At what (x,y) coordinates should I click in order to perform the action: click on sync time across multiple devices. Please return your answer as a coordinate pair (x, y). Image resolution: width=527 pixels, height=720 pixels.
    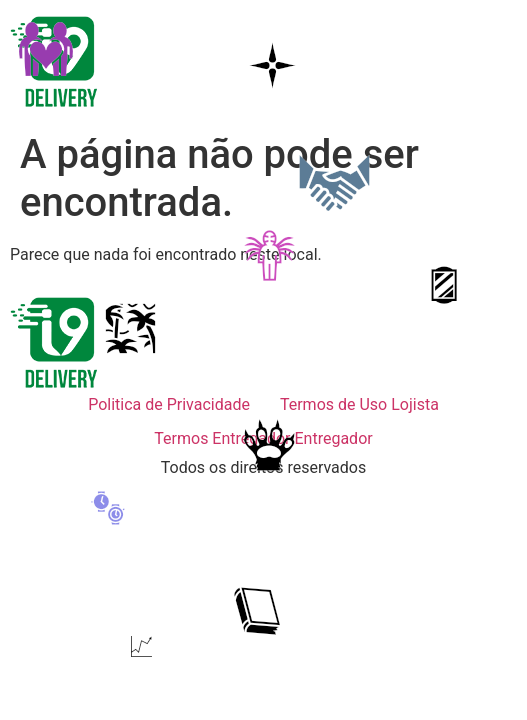
    Looking at the image, I should click on (108, 508).